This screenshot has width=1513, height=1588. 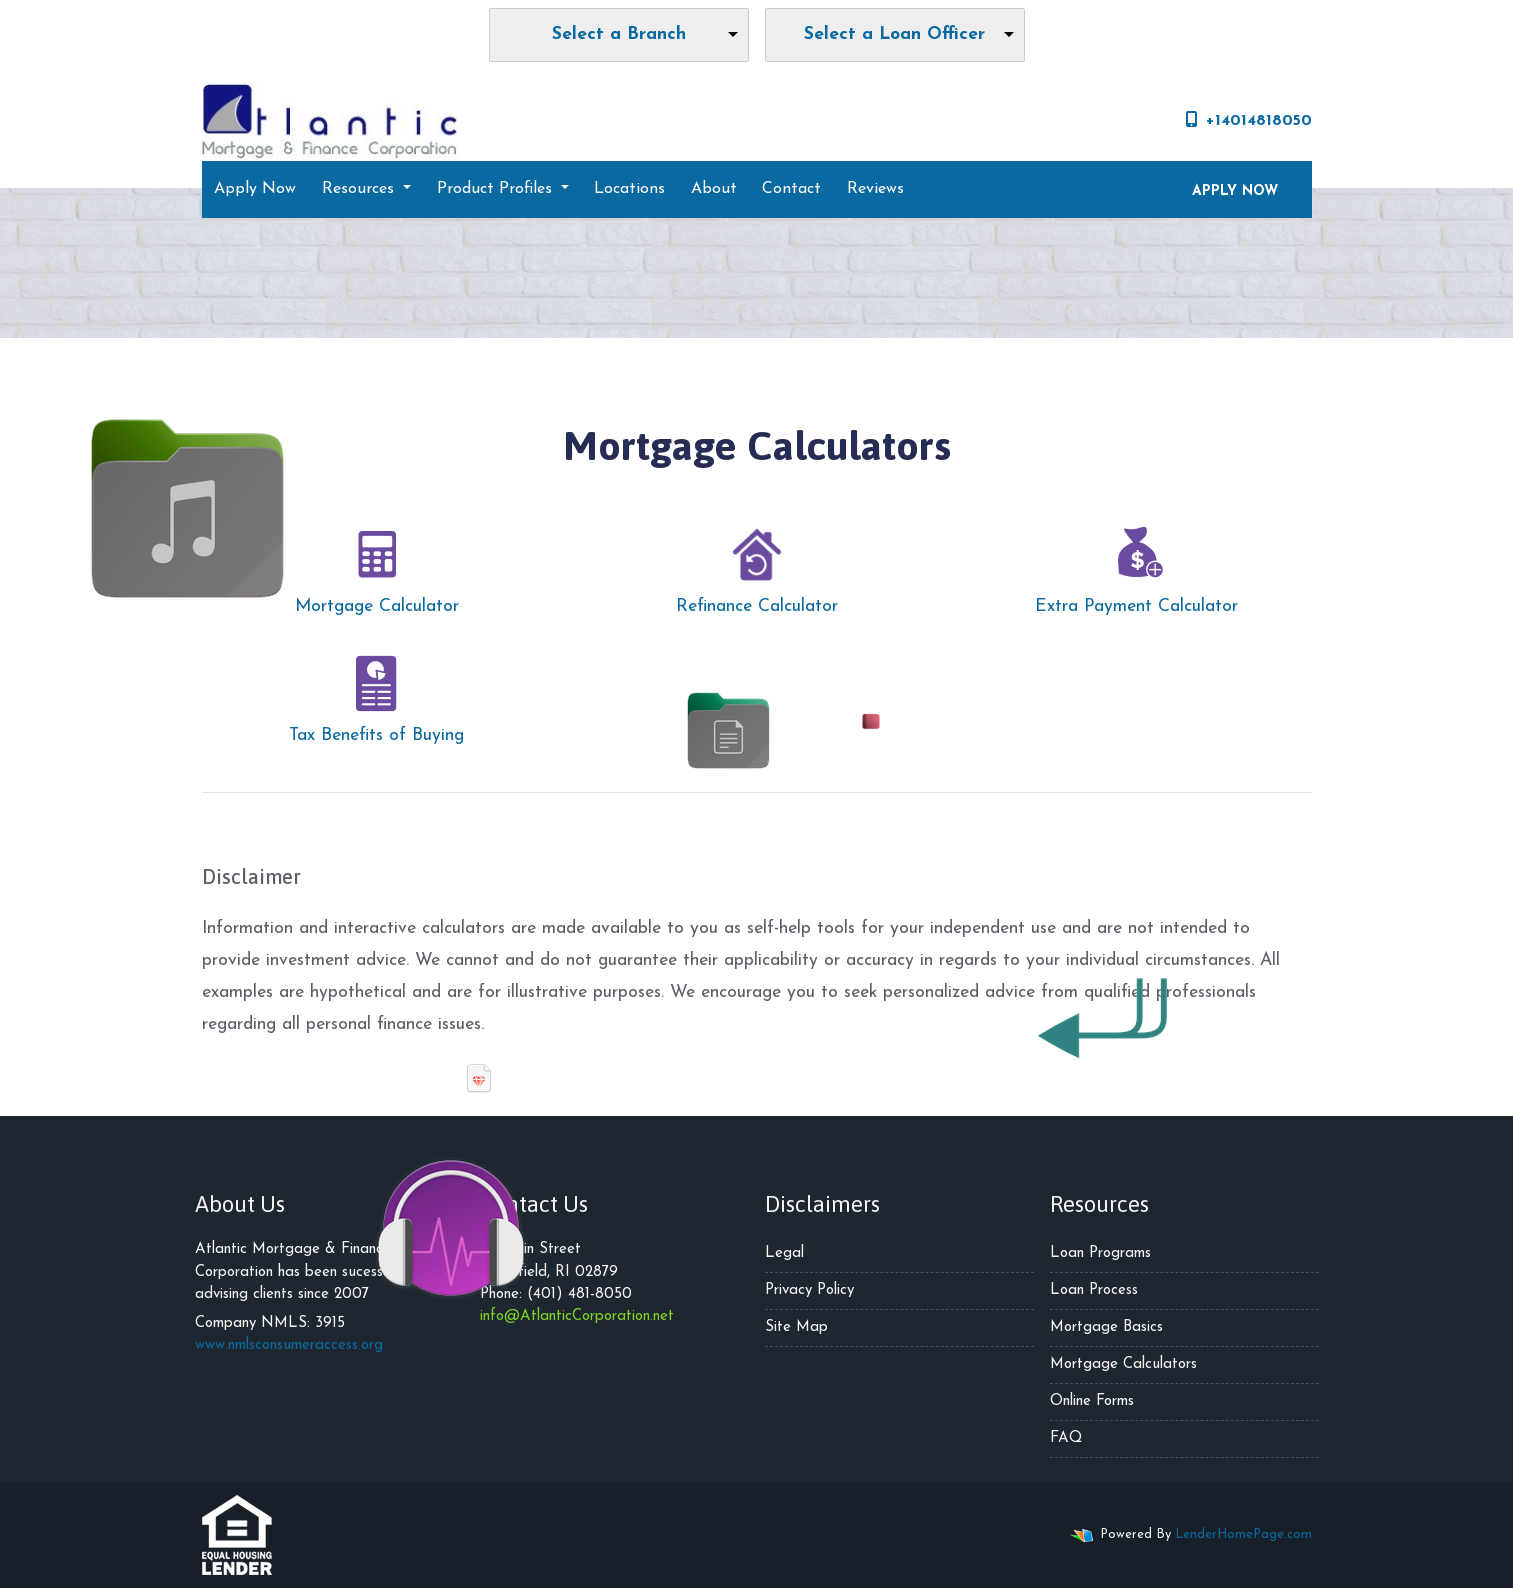 I want to click on audio output device connected, so click(x=451, y=1228).